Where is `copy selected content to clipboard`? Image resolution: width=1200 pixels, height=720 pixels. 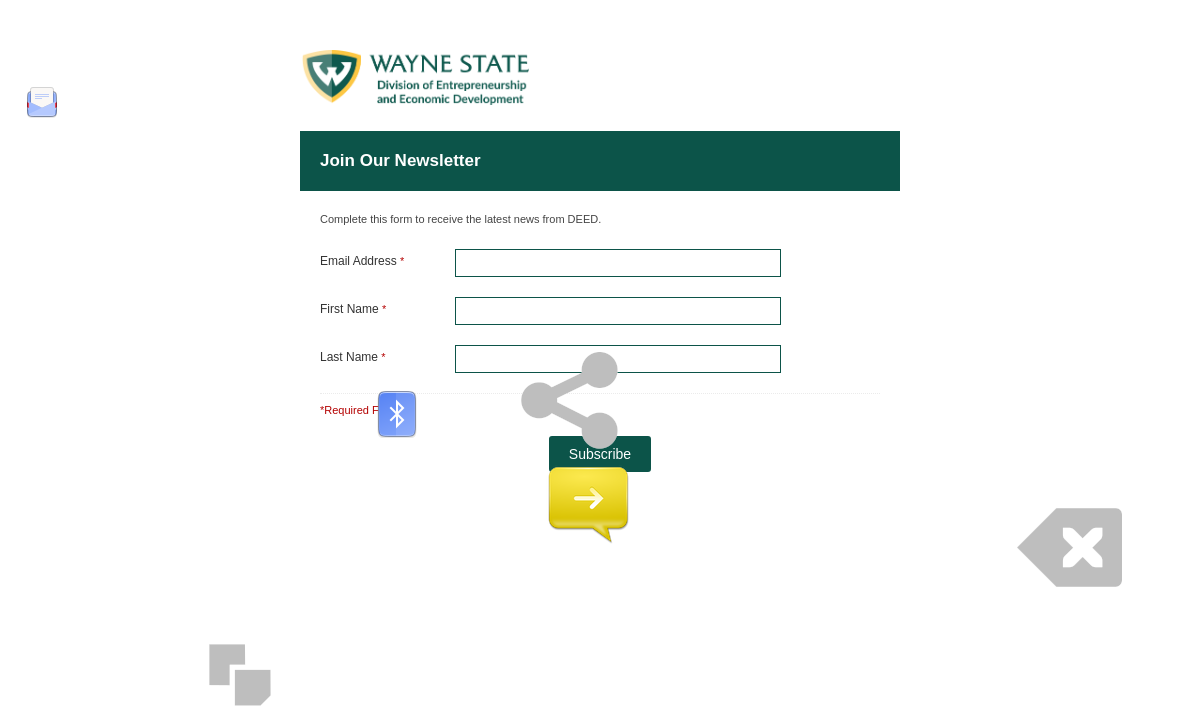
copy selected content to clipboard is located at coordinates (240, 675).